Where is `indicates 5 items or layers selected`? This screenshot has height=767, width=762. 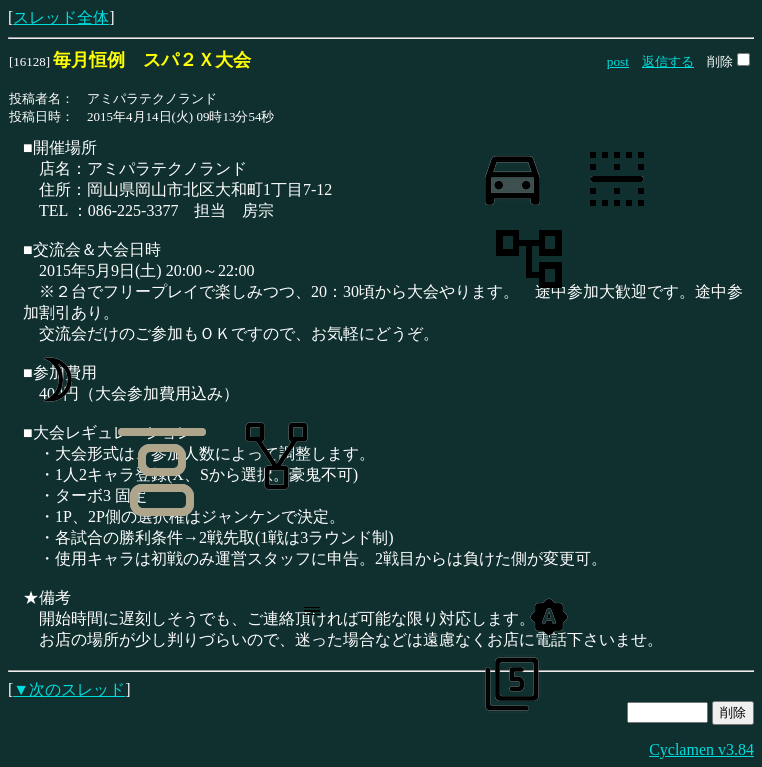
indicates 5 items or layers selected is located at coordinates (512, 684).